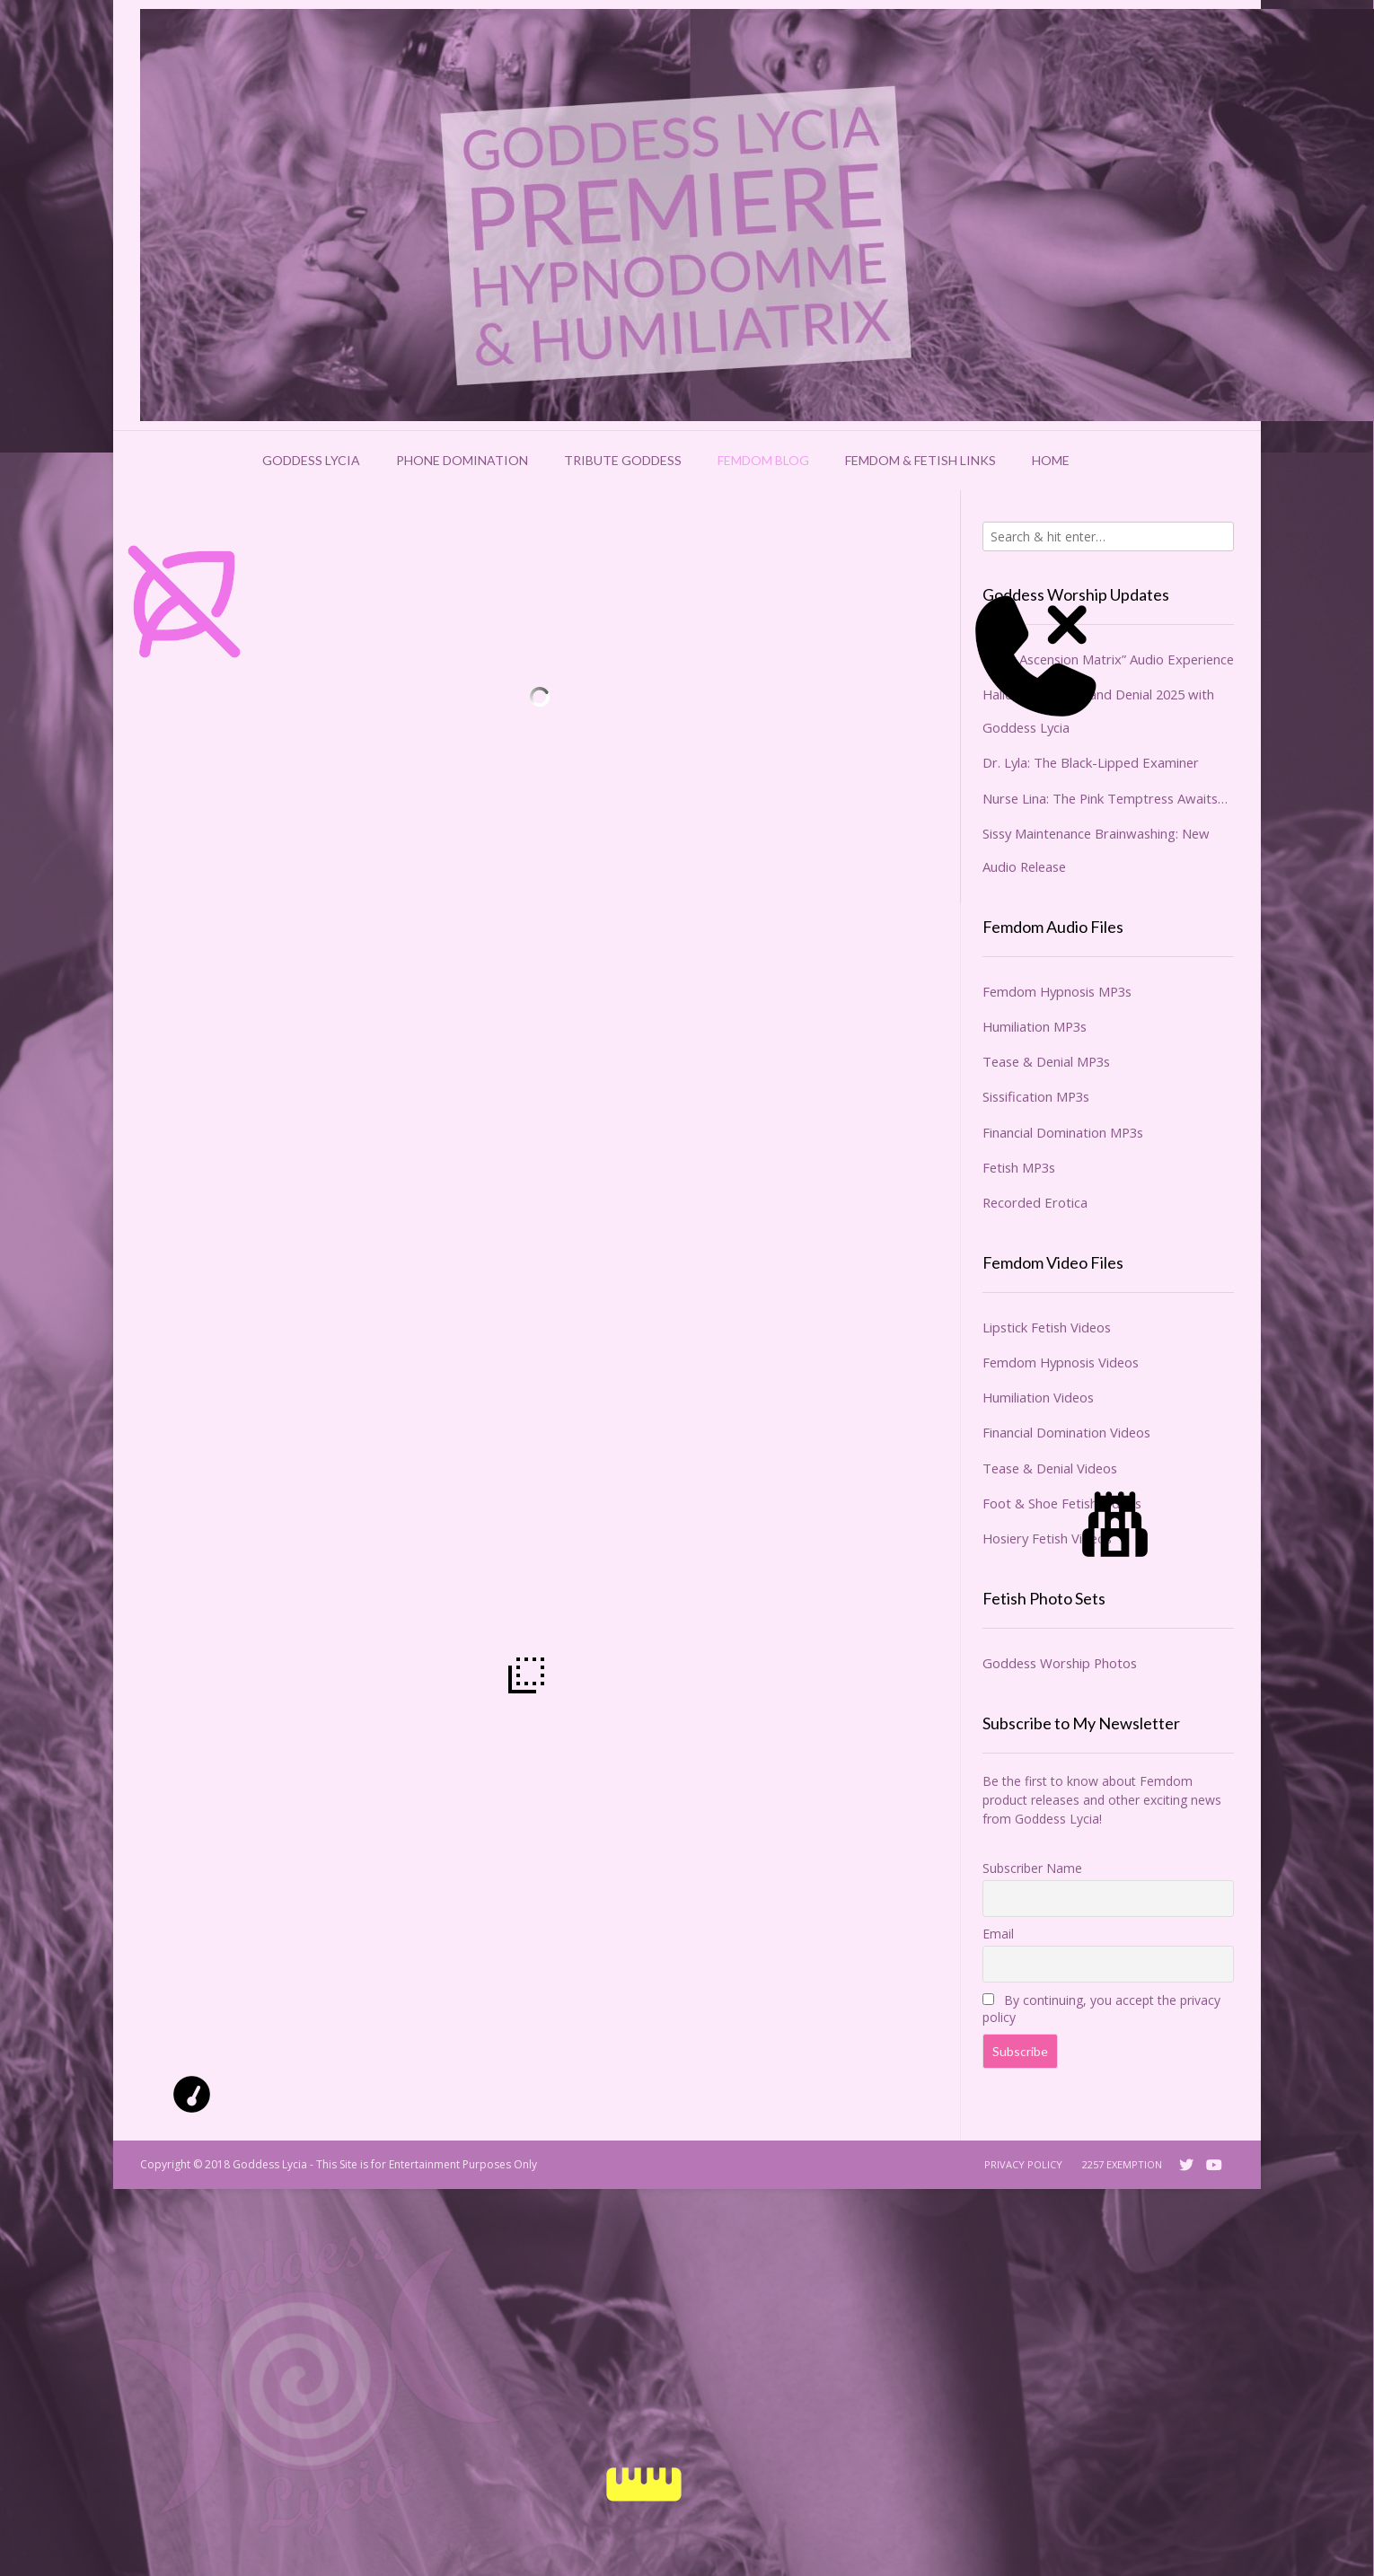  Describe the element at coordinates (644, 2484) in the screenshot. I see `measure horizontal distance or width` at that location.